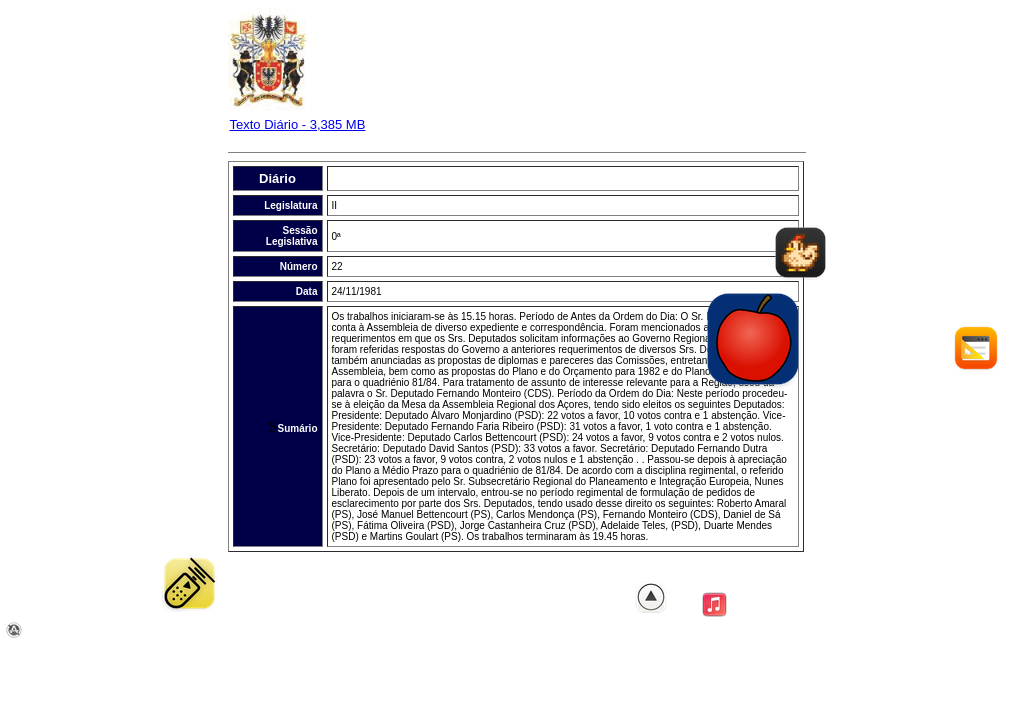  Describe the element at coordinates (976, 348) in the screenshot. I see `open Cambalache GTK UI designer app` at that location.